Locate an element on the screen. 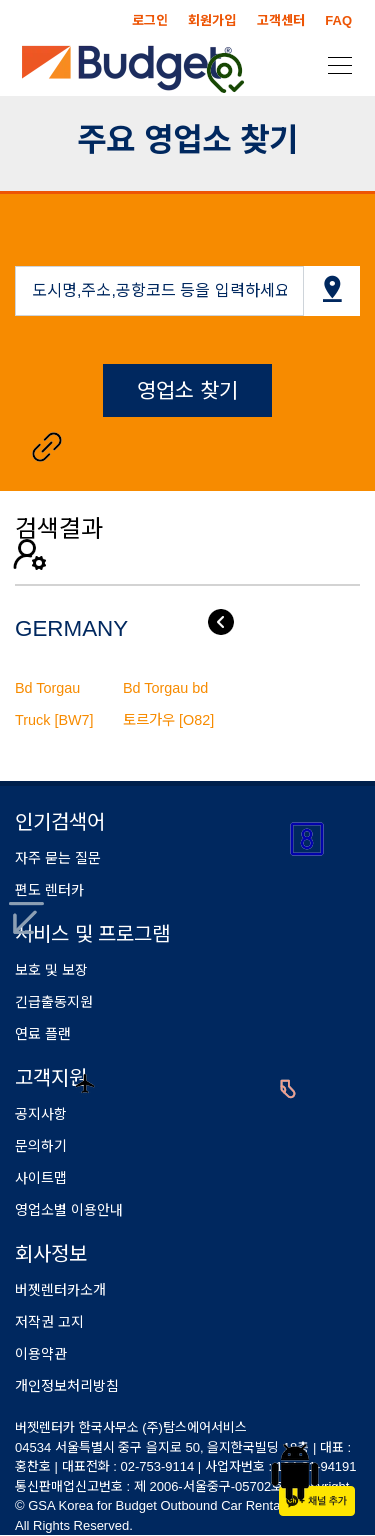 The image size is (375, 1536). move content to bottom-left corner is located at coordinates (25, 918).